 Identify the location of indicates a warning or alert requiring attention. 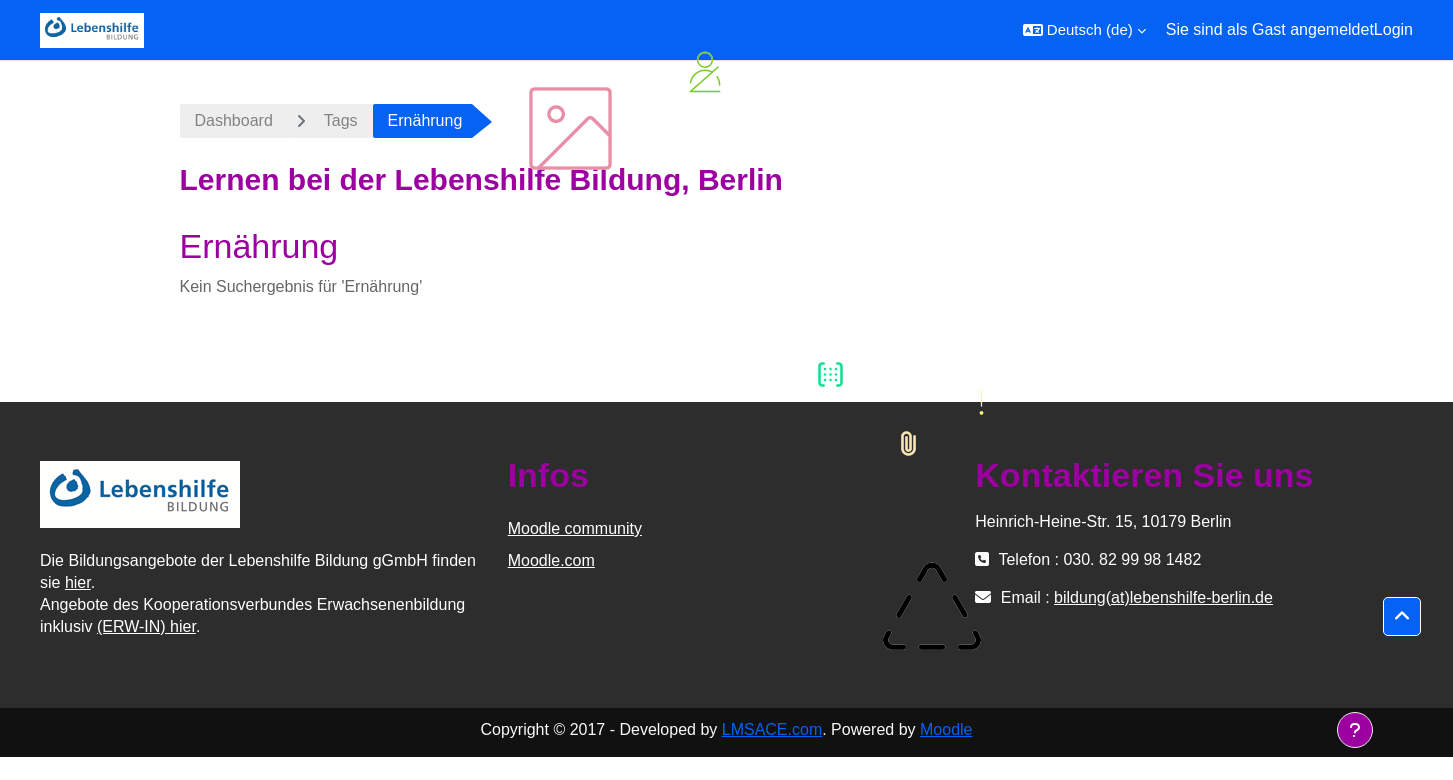
(981, 402).